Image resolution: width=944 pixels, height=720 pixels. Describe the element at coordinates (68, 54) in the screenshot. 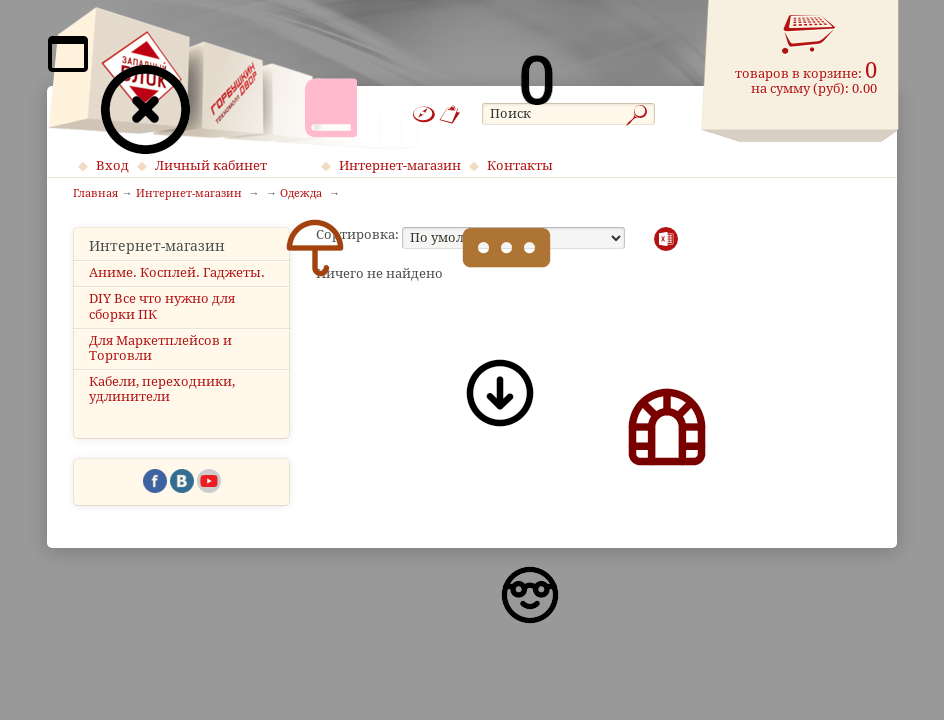

I see `open a new window` at that location.